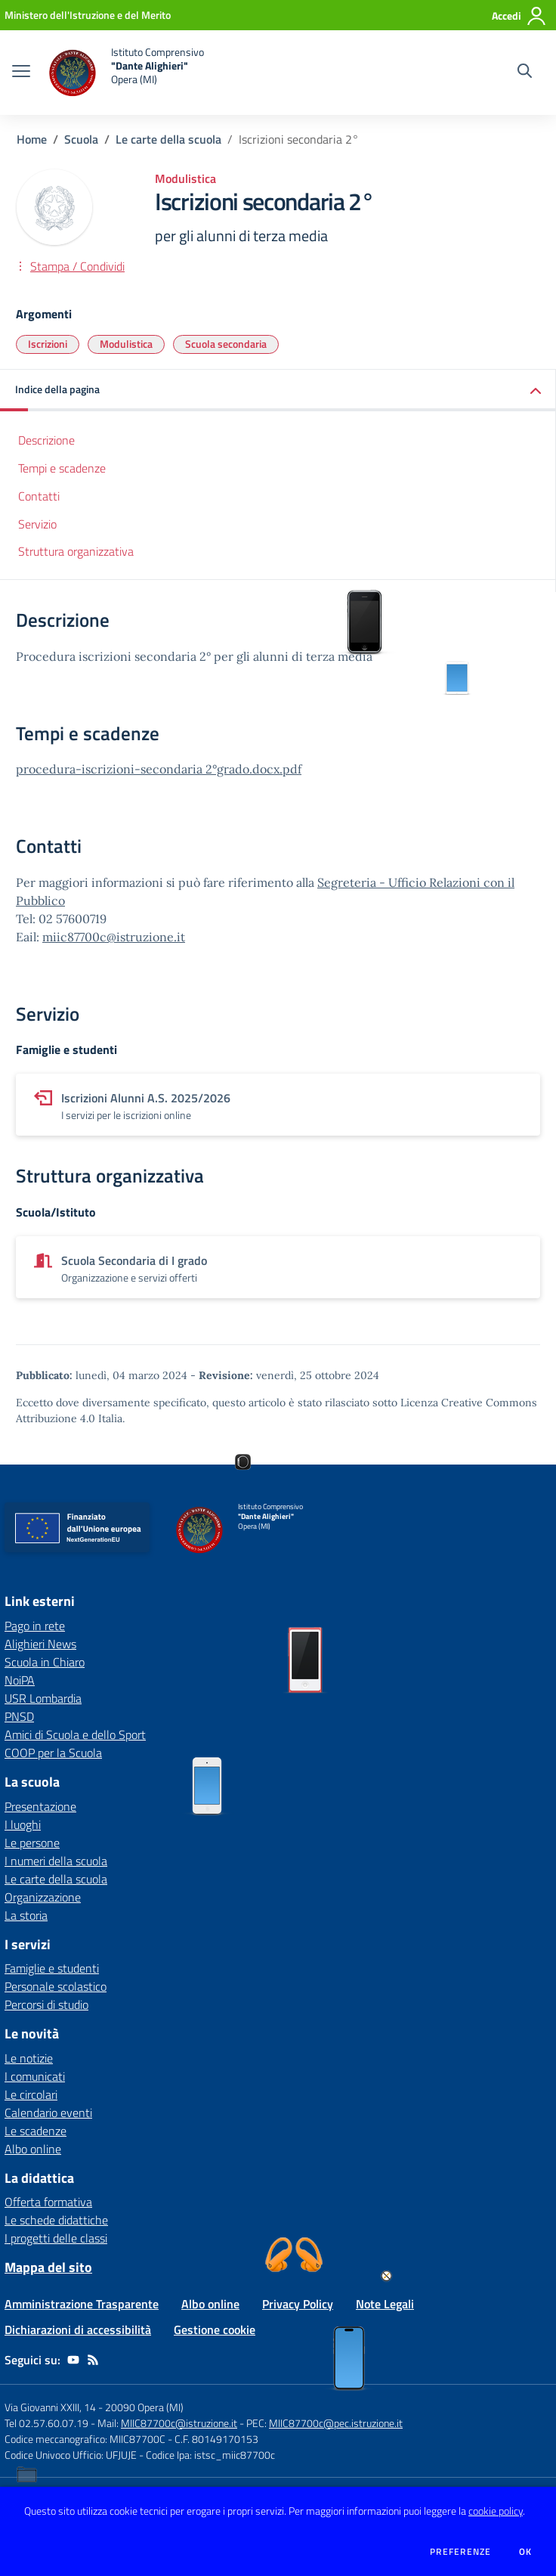  I want to click on indicates a read-only folder with restricted write access, so click(365, 2259).